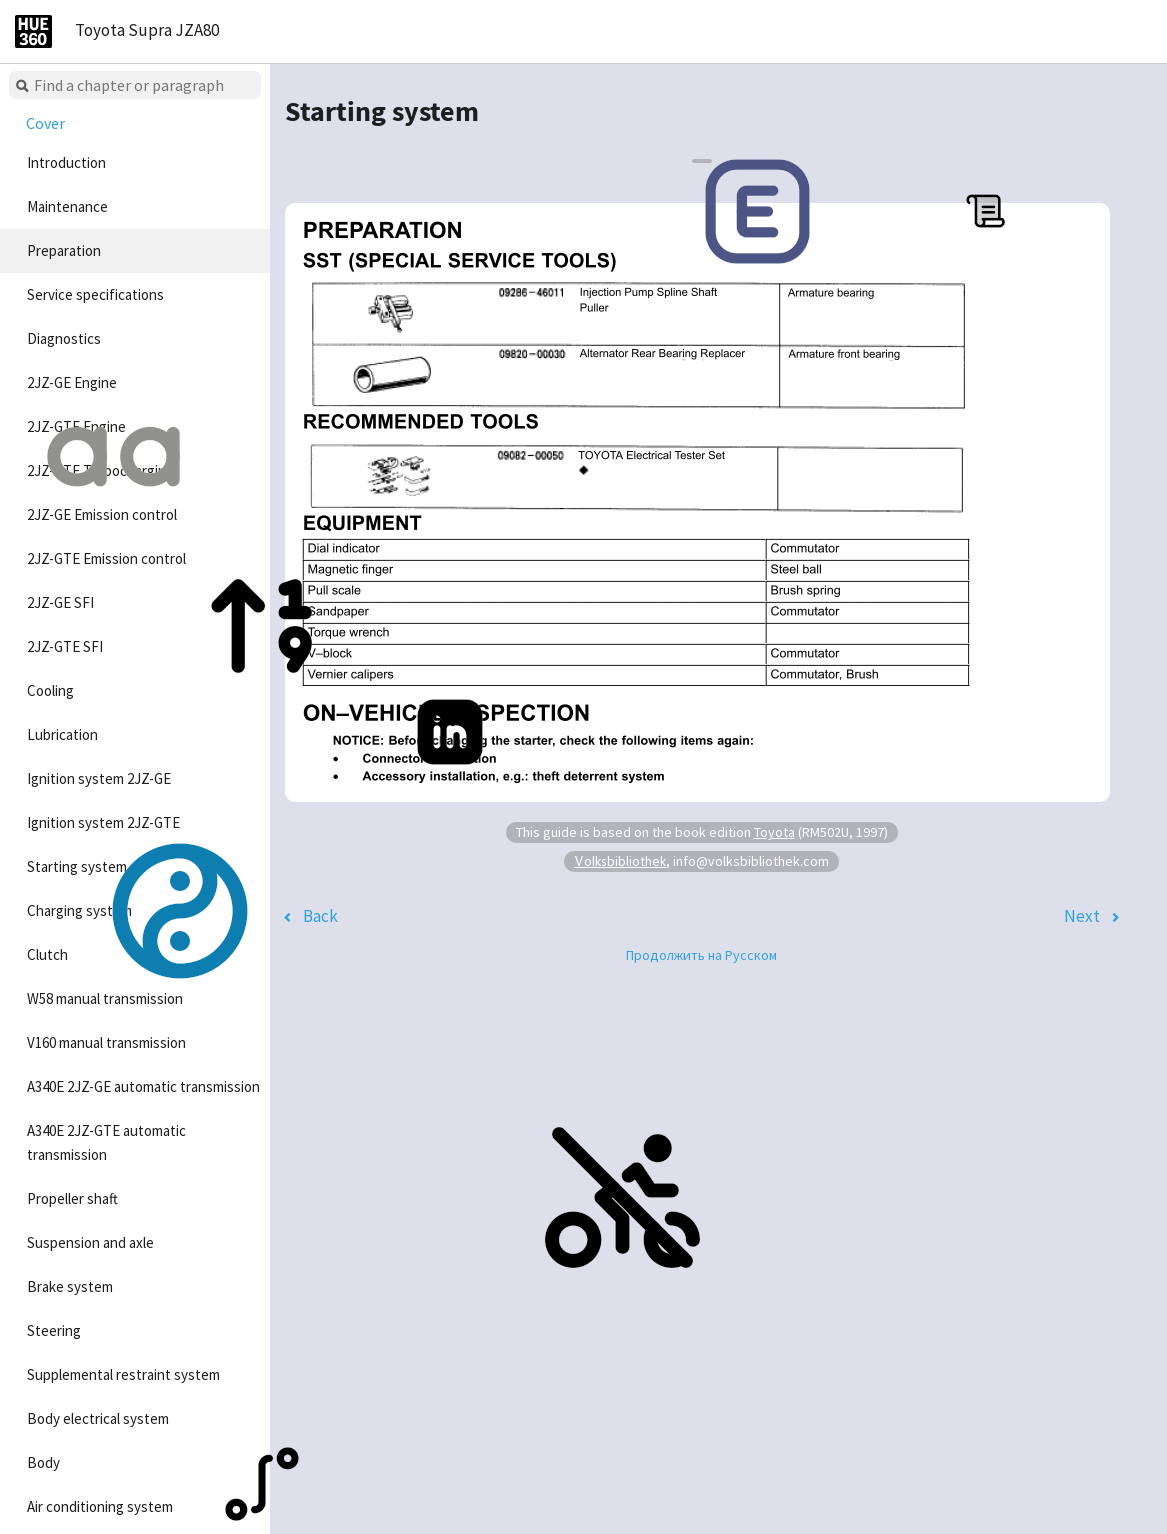 The height and width of the screenshot is (1534, 1167). What do you see at coordinates (450, 732) in the screenshot?
I see `connect with LinkedIn` at bounding box center [450, 732].